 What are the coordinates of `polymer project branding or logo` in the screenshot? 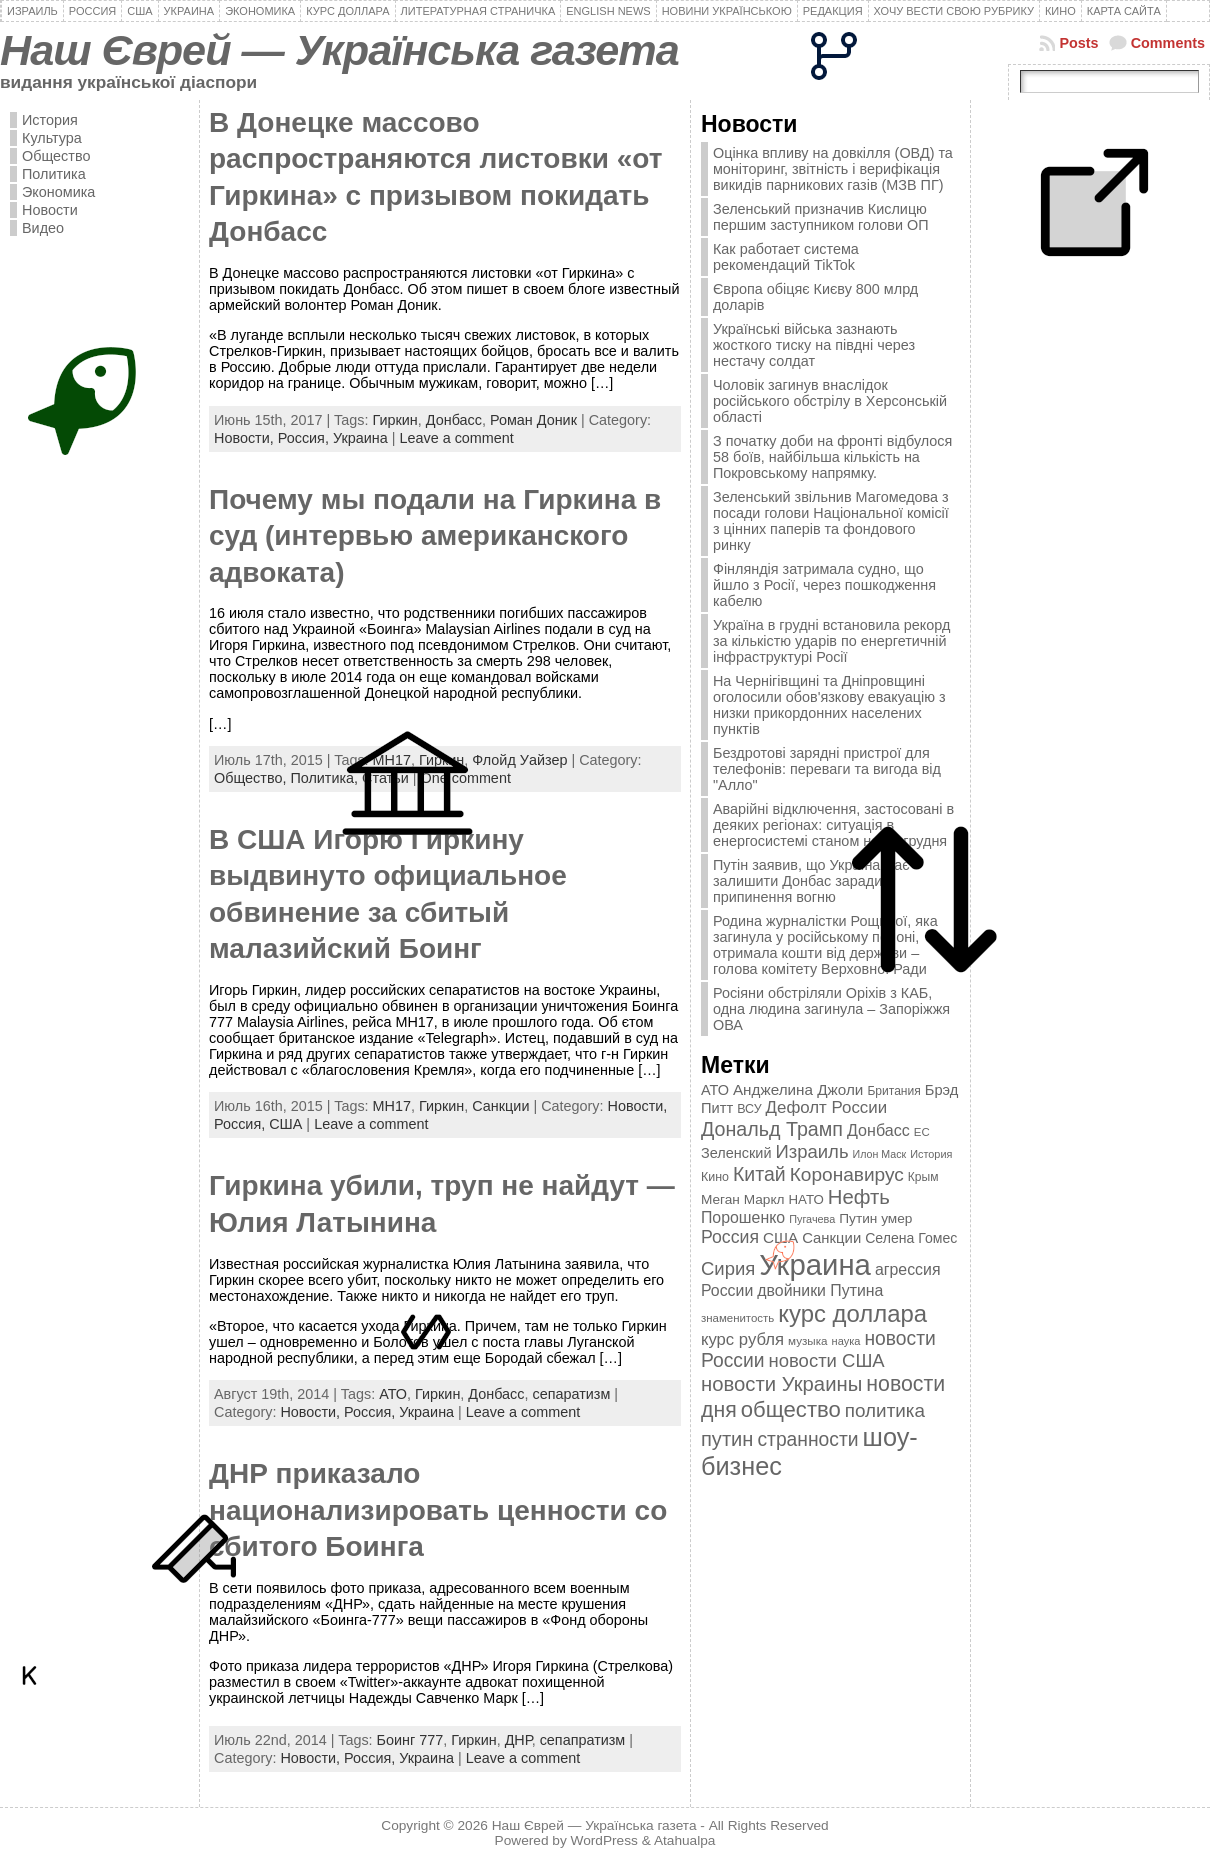 It's located at (426, 1332).